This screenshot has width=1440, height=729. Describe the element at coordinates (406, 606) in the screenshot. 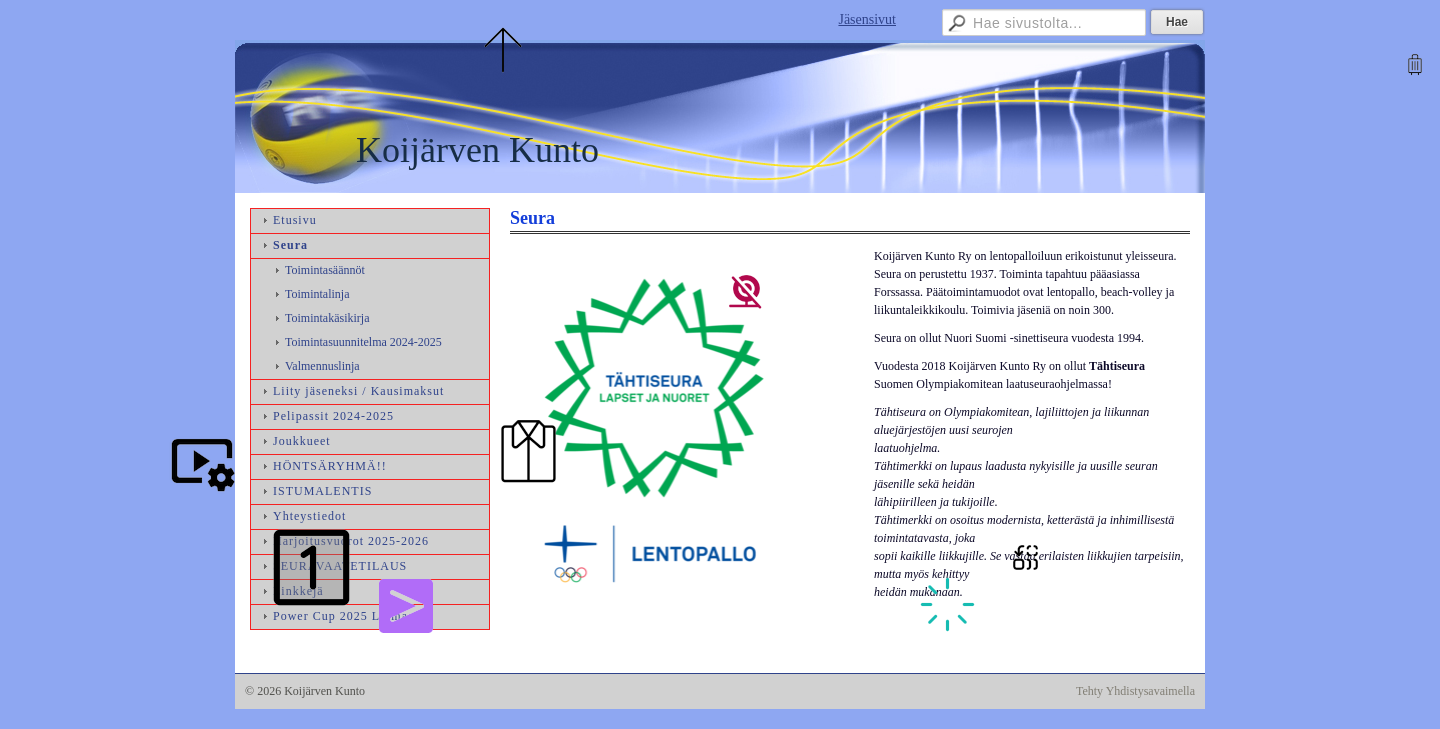

I see `navigate to next item or page` at that location.